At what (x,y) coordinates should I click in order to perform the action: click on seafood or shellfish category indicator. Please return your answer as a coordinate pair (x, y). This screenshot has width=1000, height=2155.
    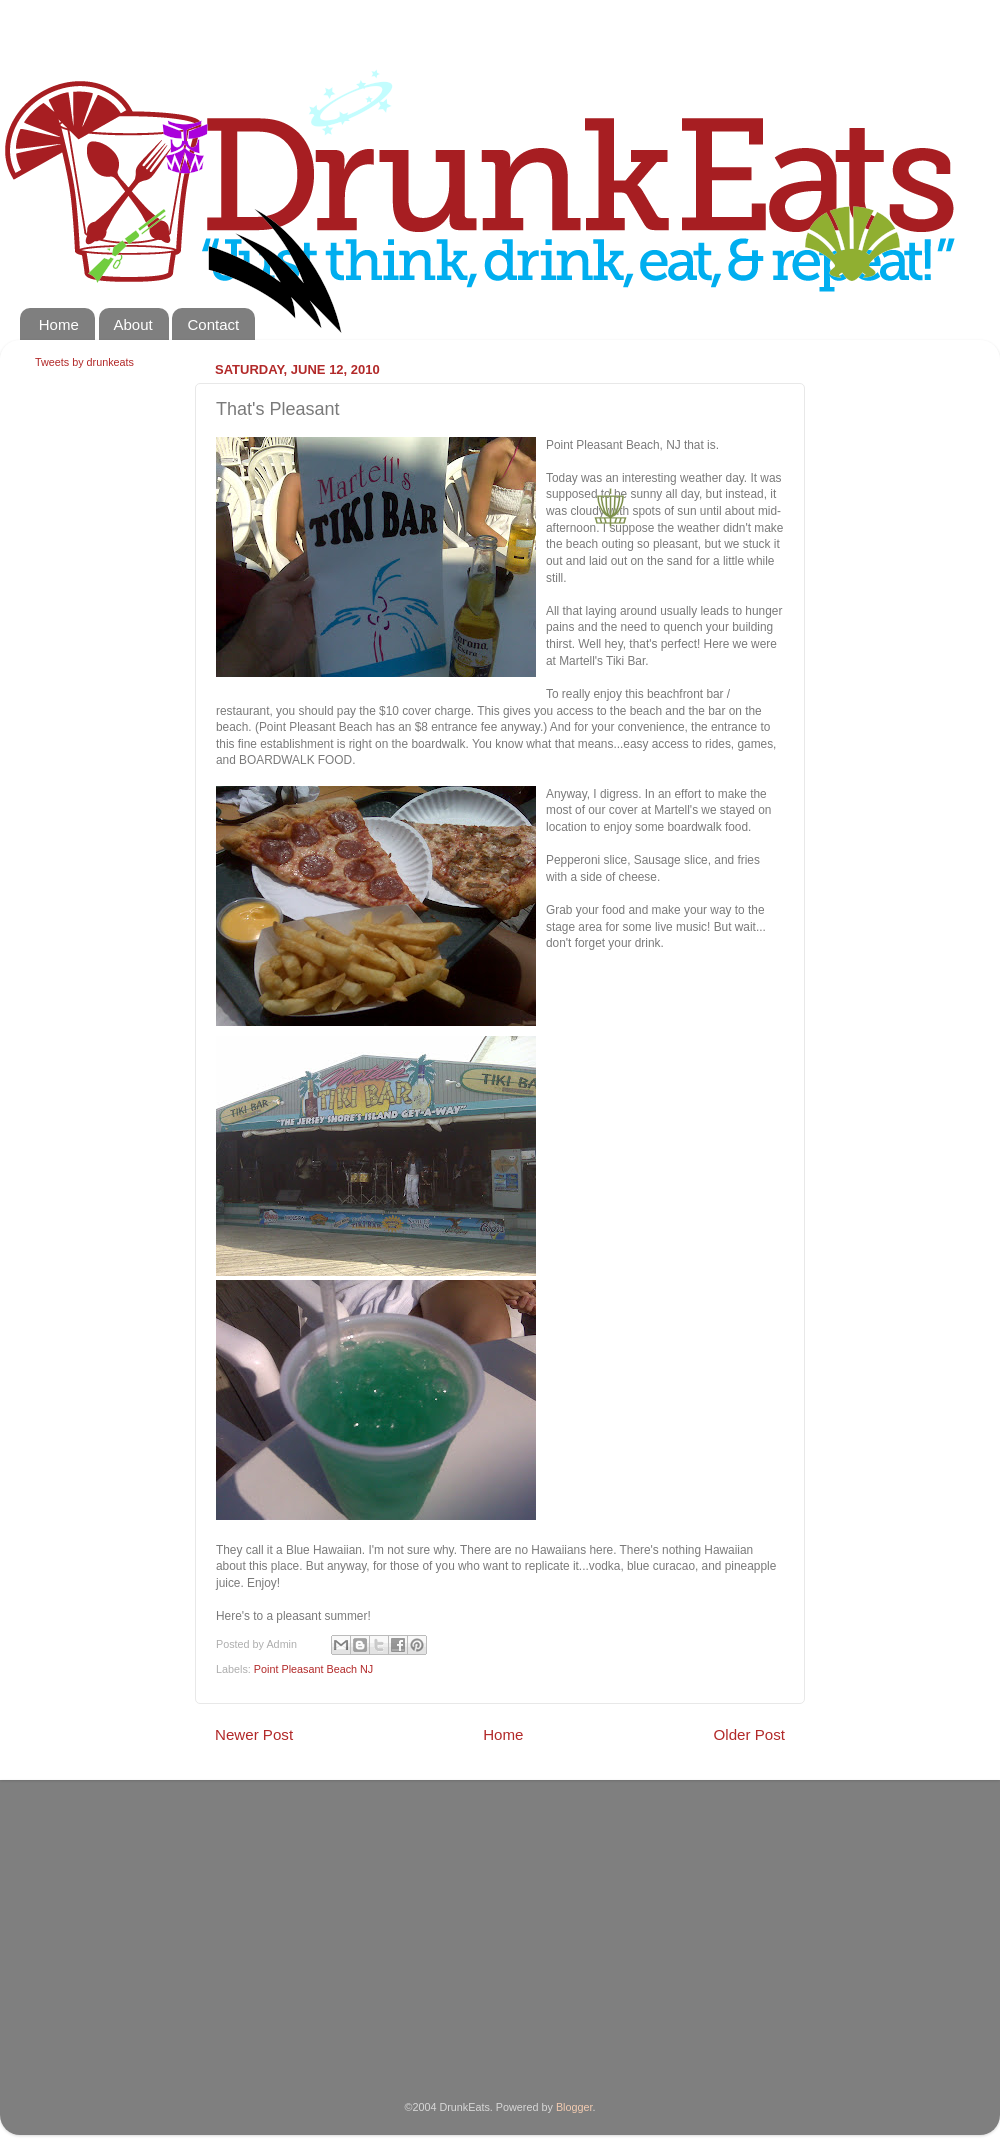
    Looking at the image, I should click on (852, 242).